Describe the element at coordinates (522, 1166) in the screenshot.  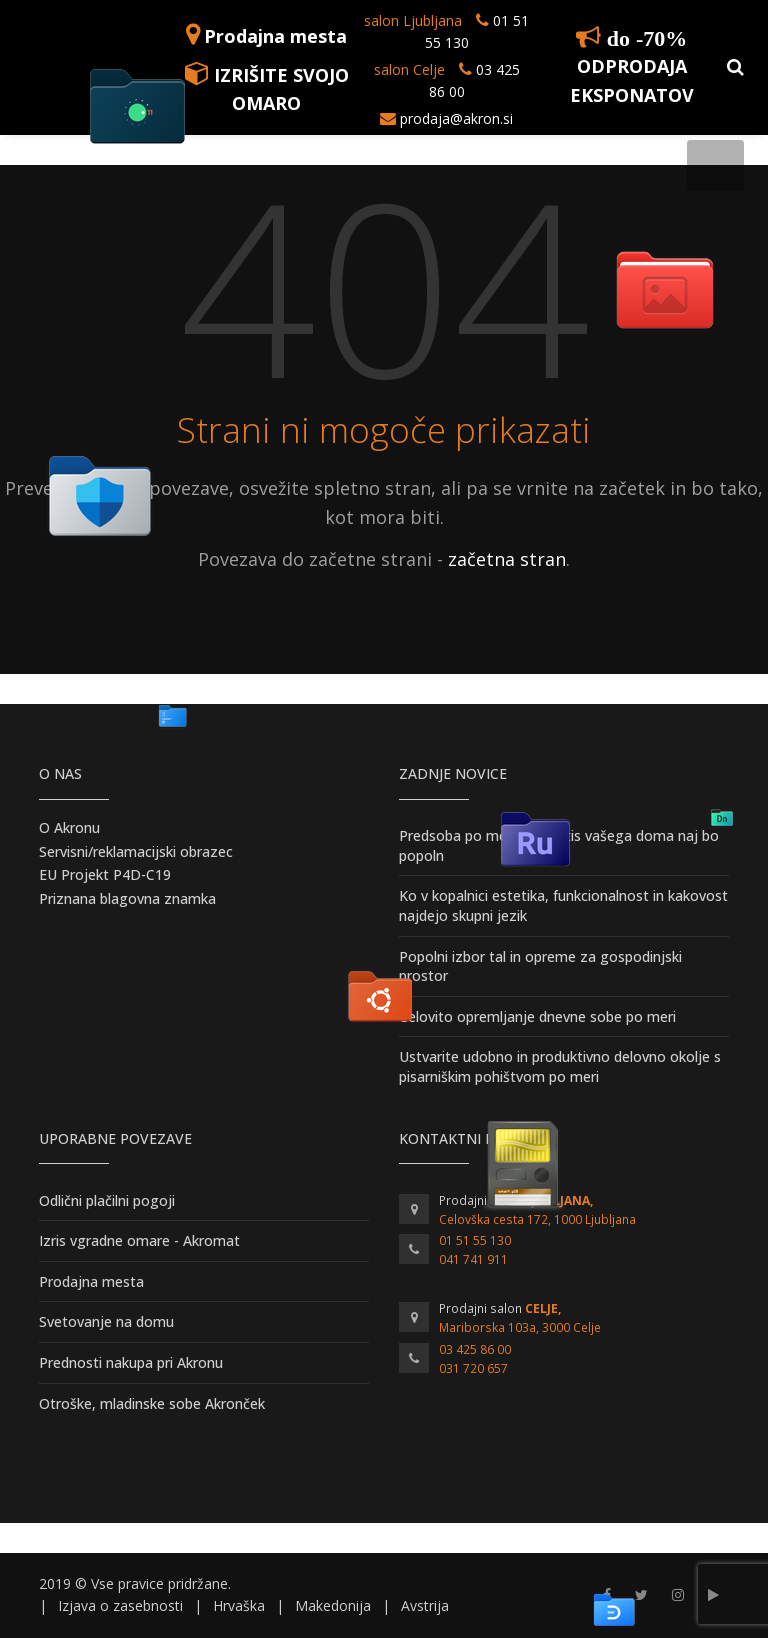
I see `access removable flash storage device` at that location.